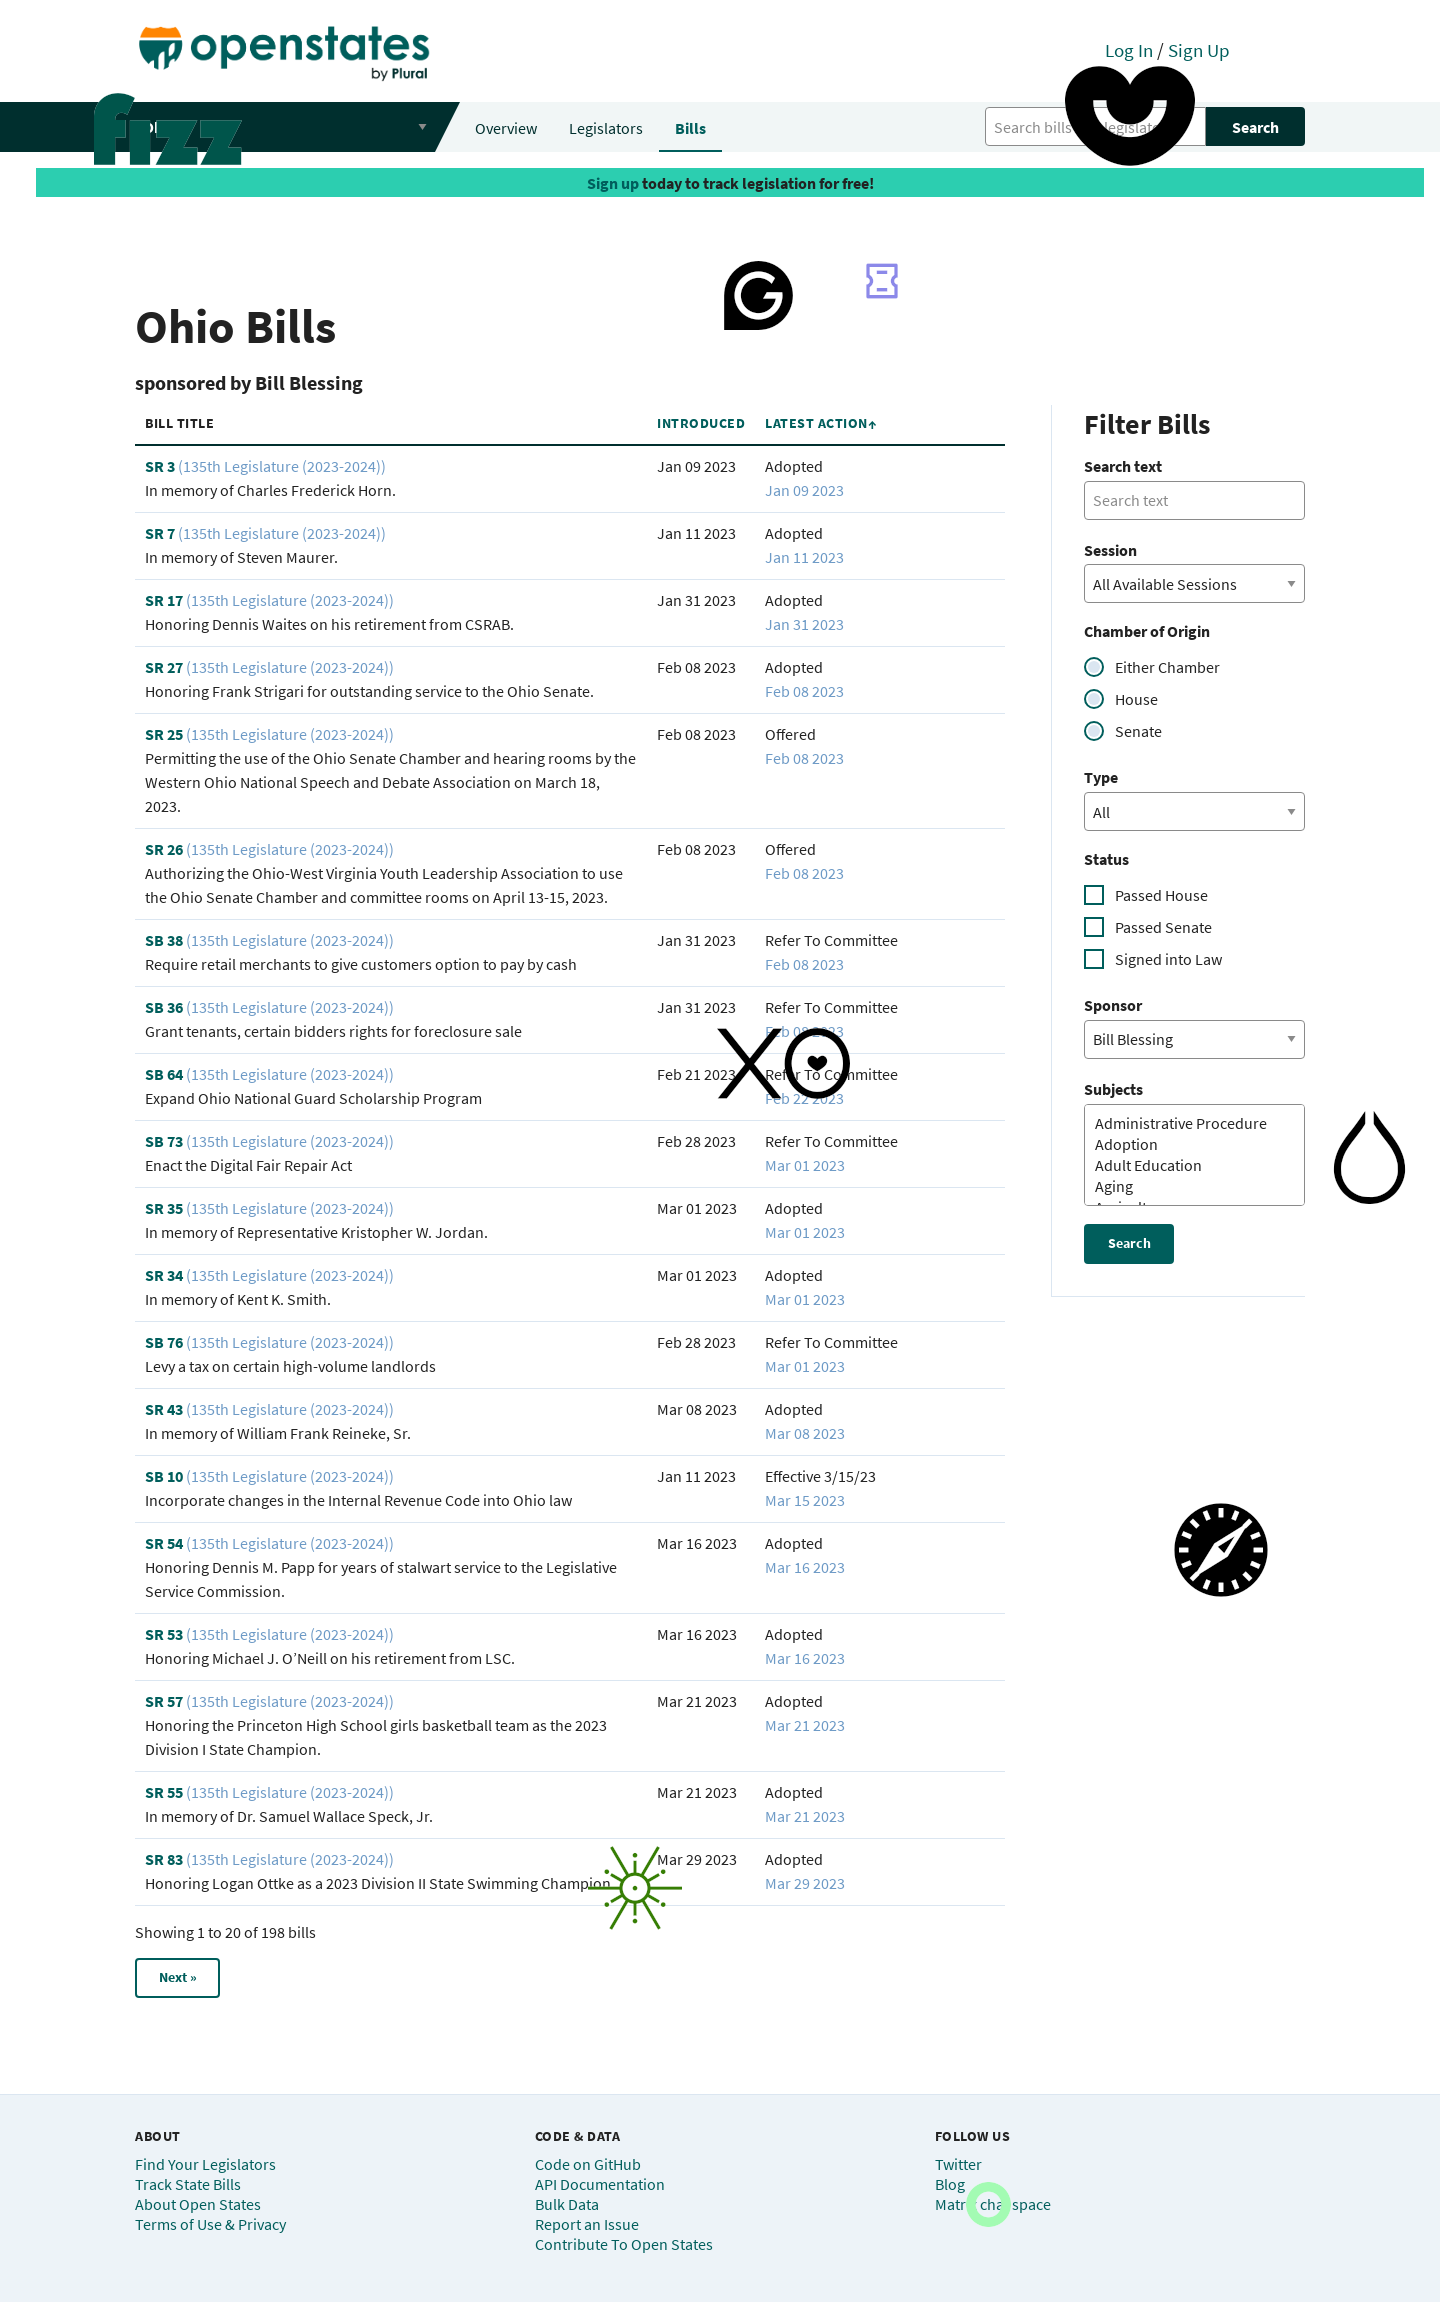  I want to click on xo brand logo, so click(783, 1063).